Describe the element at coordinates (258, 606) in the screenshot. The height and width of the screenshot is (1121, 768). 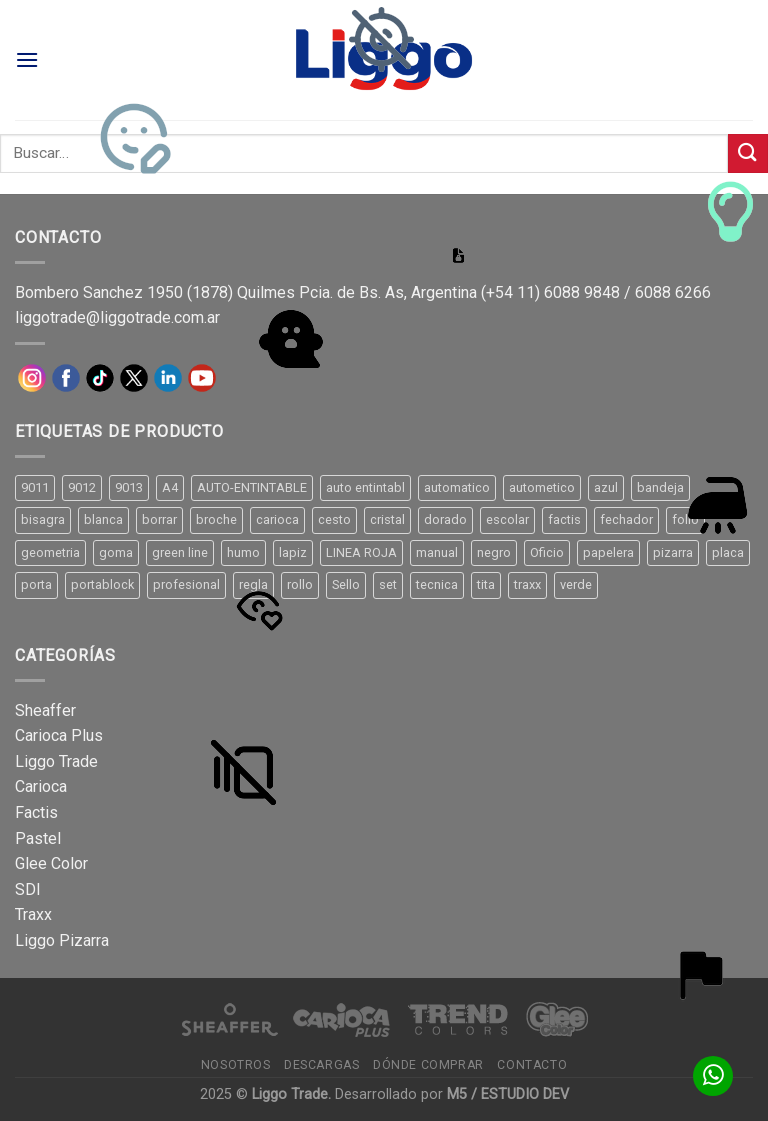
I see `add to favorites while viewing` at that location.